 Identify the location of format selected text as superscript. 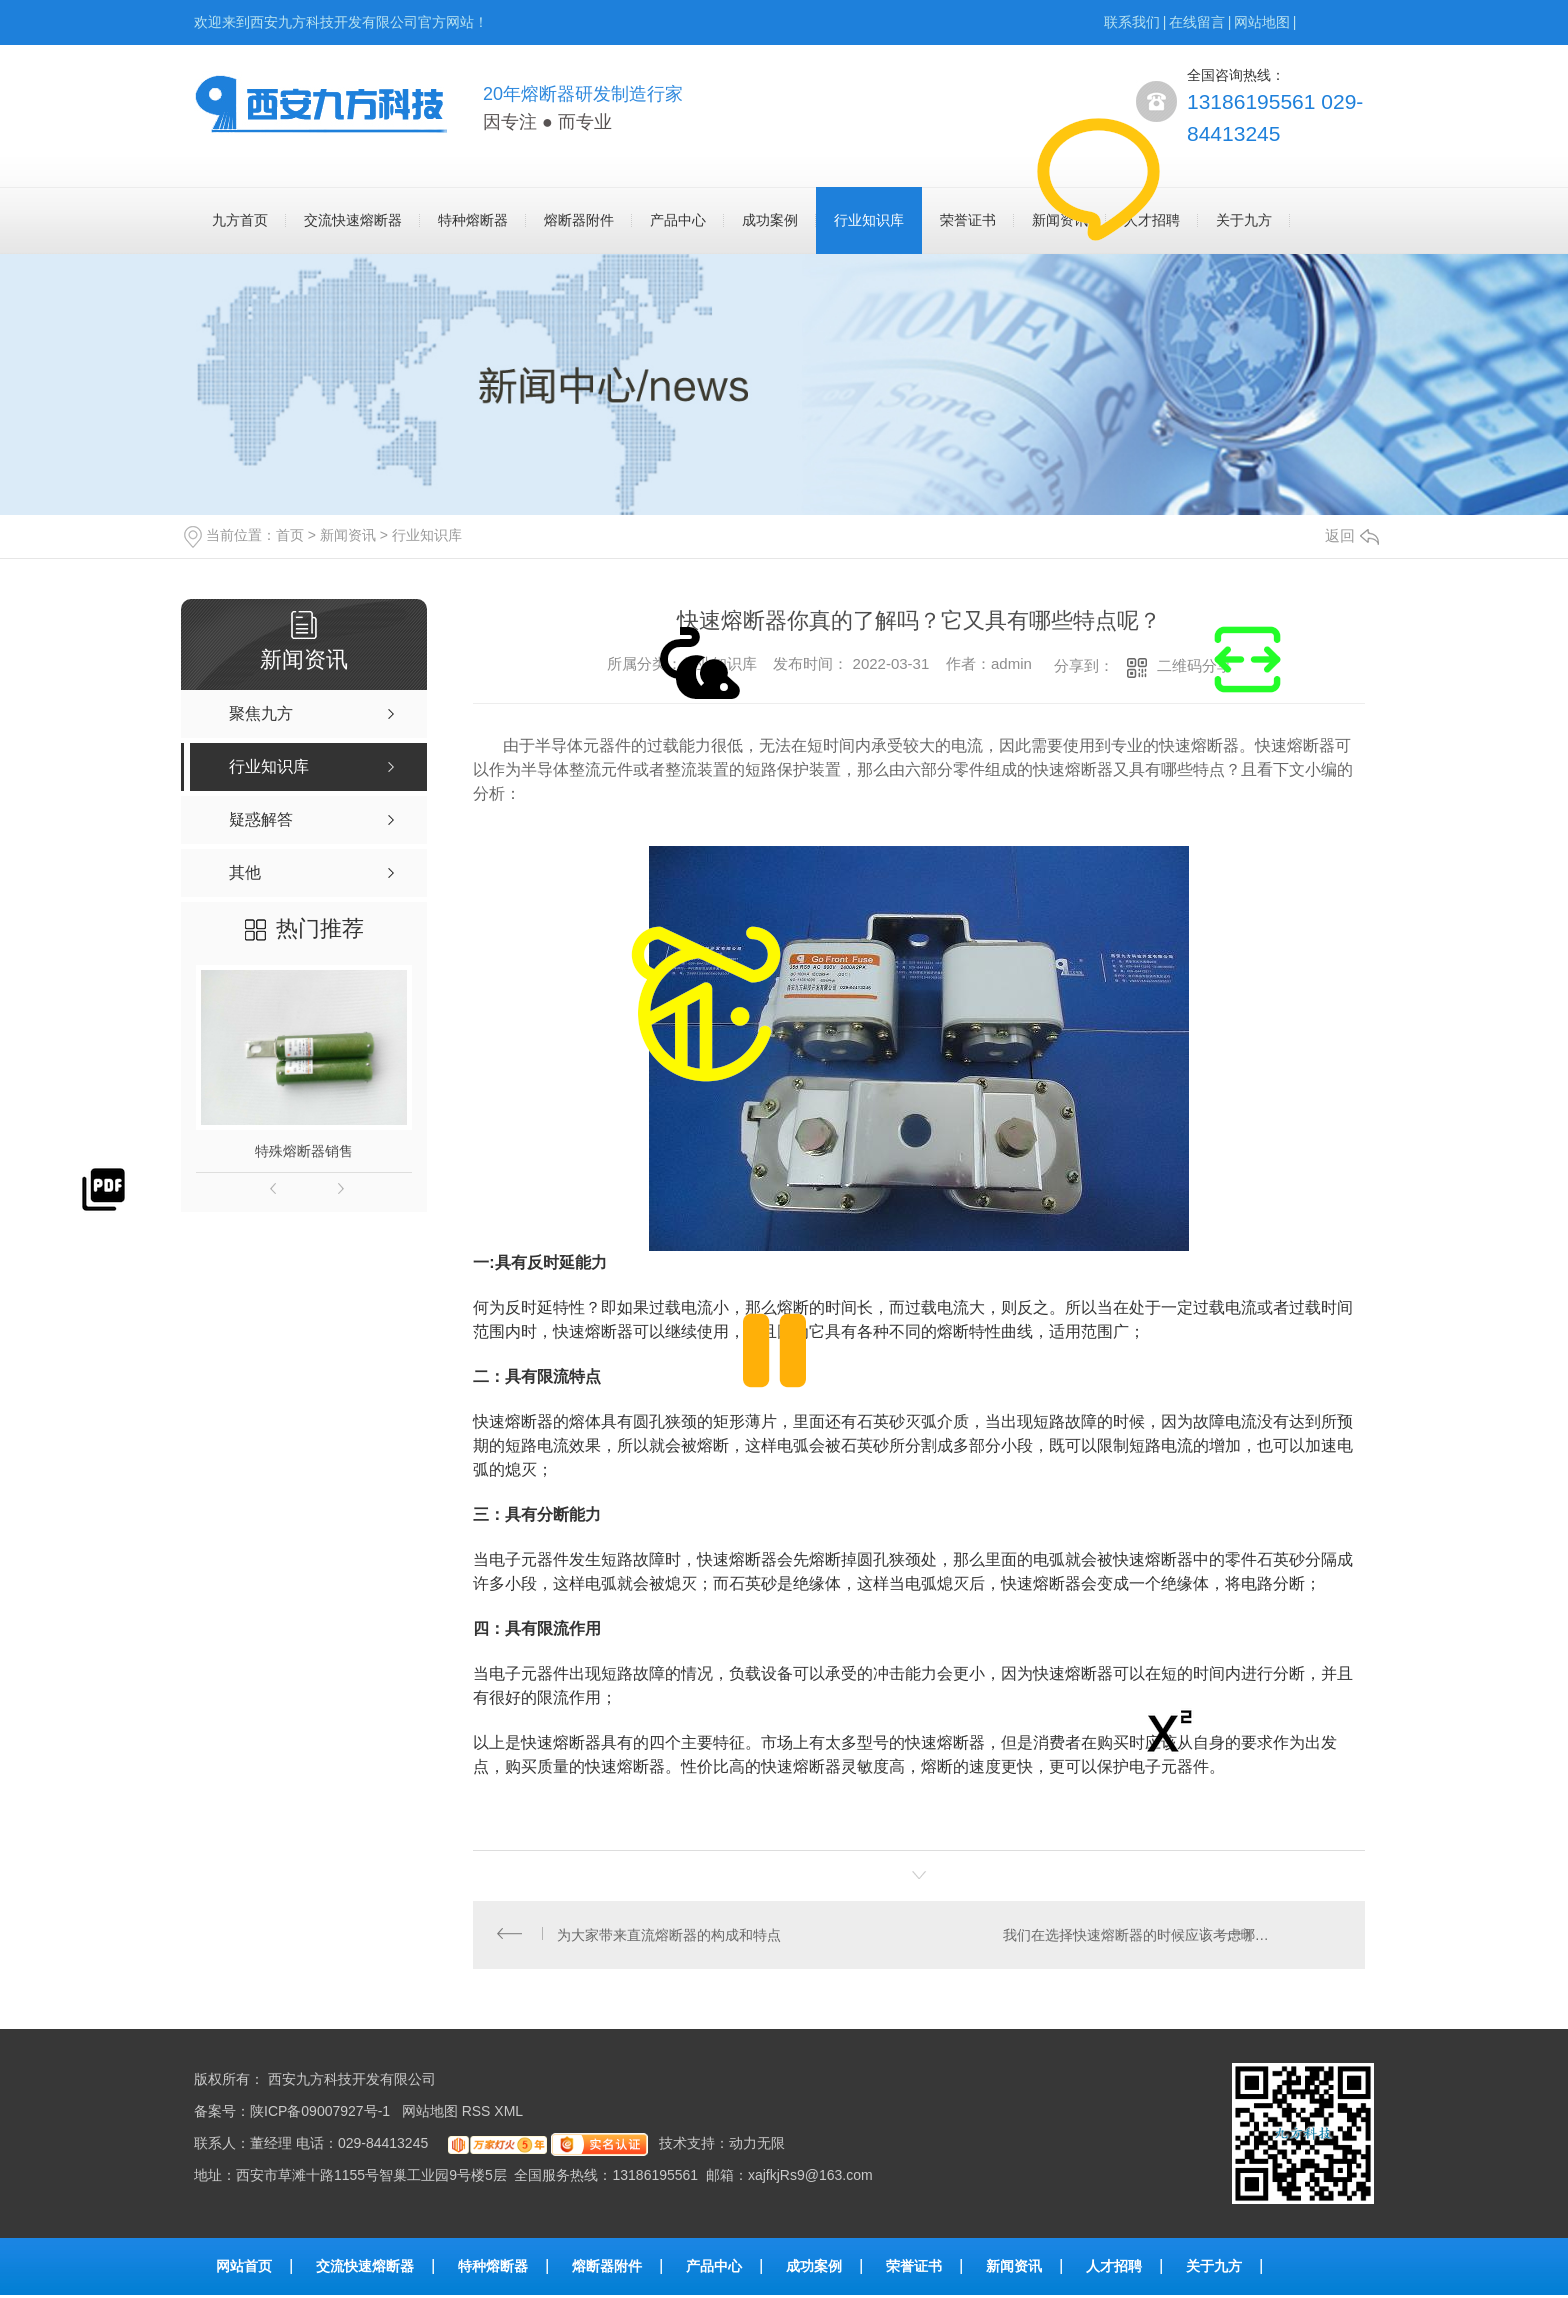
(1163, 1731).